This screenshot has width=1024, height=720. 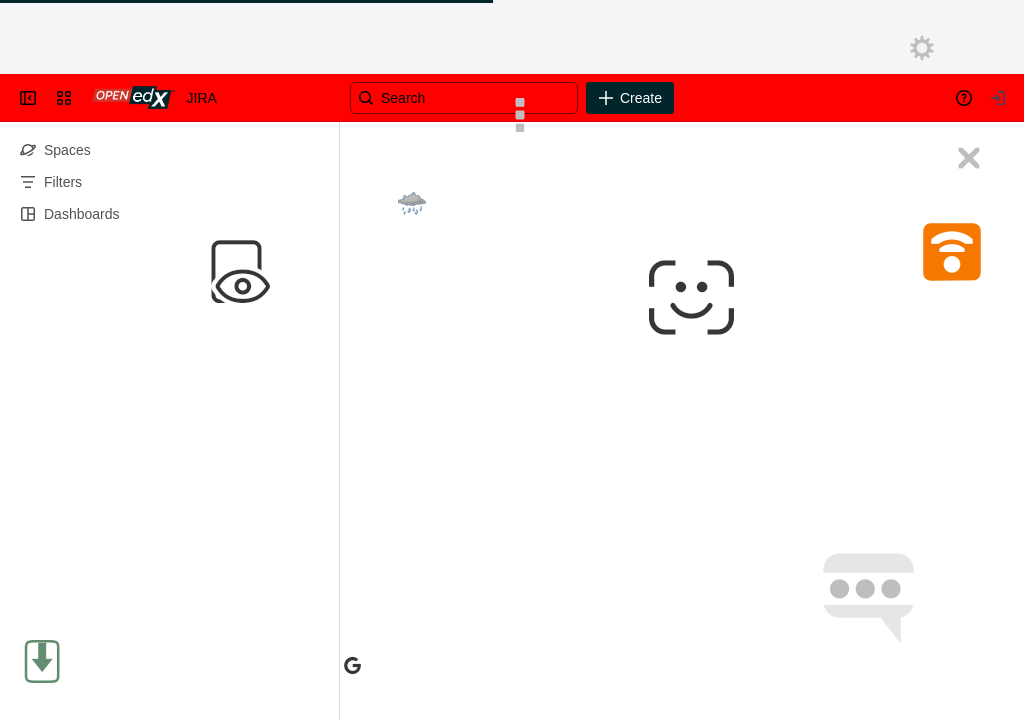 What do you see at coordinates (352, 665) in the screenshot?
I see `sign in with your Google account` at bounding box center [352, 665].